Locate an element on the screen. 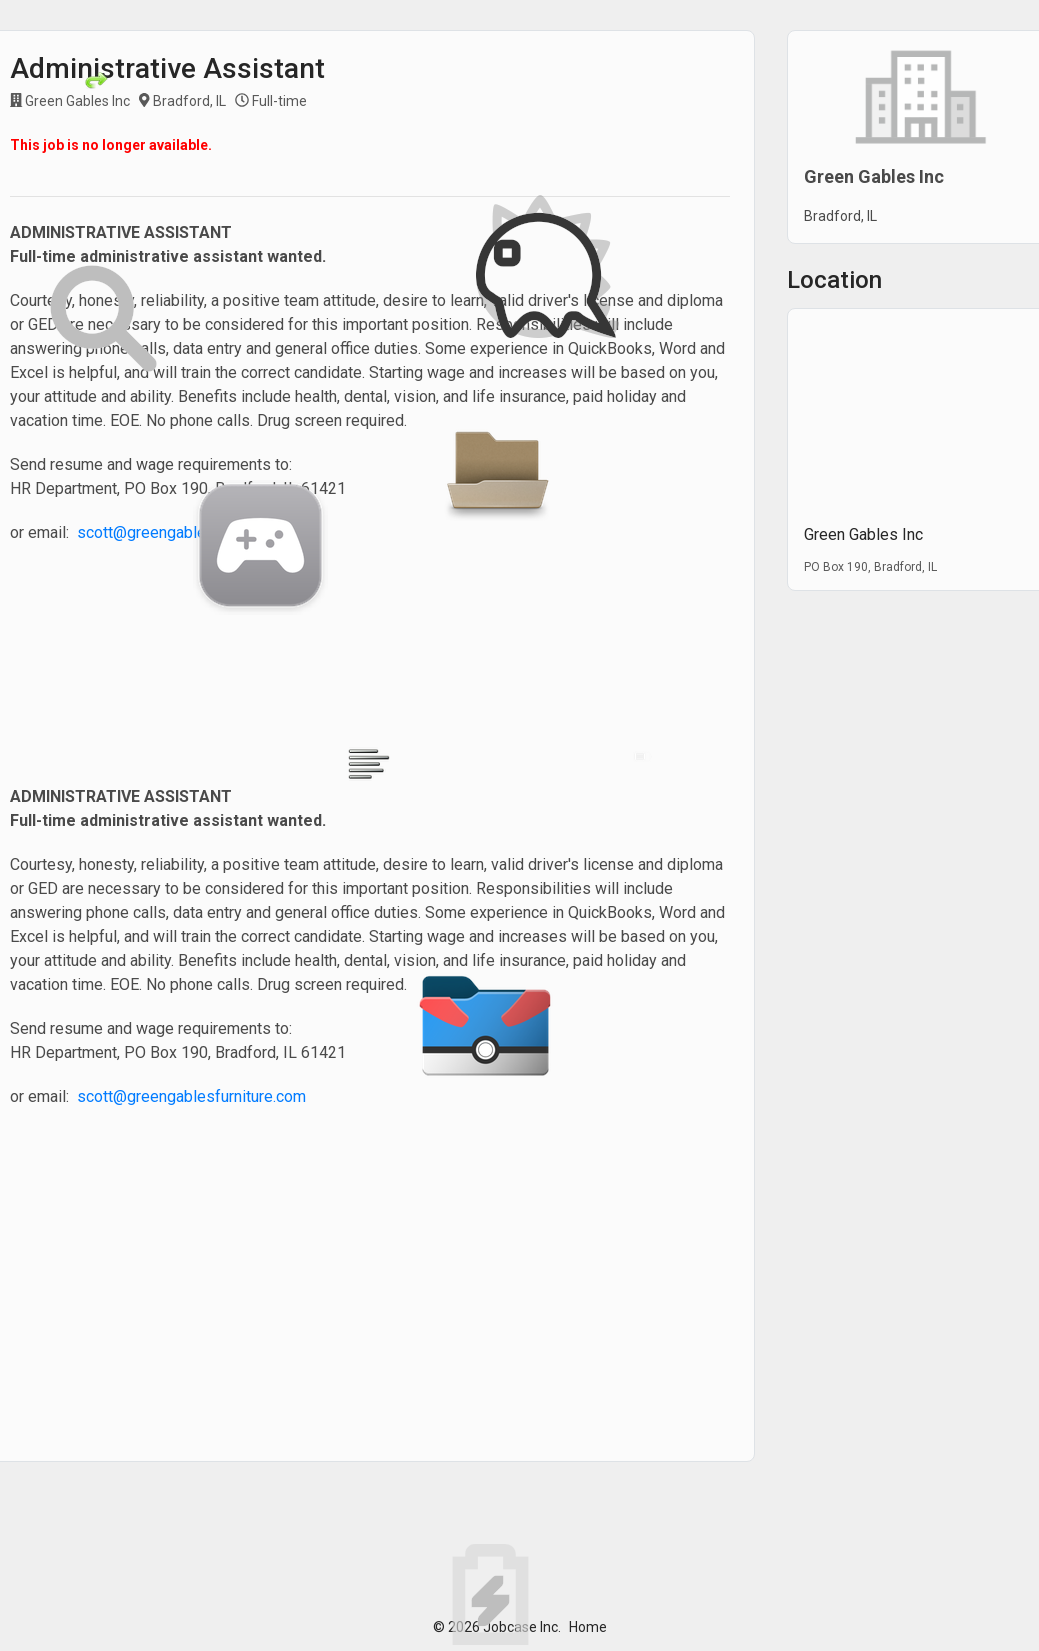 The image size is (1039, 1651). align text to the left margin is located at coordinates (369, 764).